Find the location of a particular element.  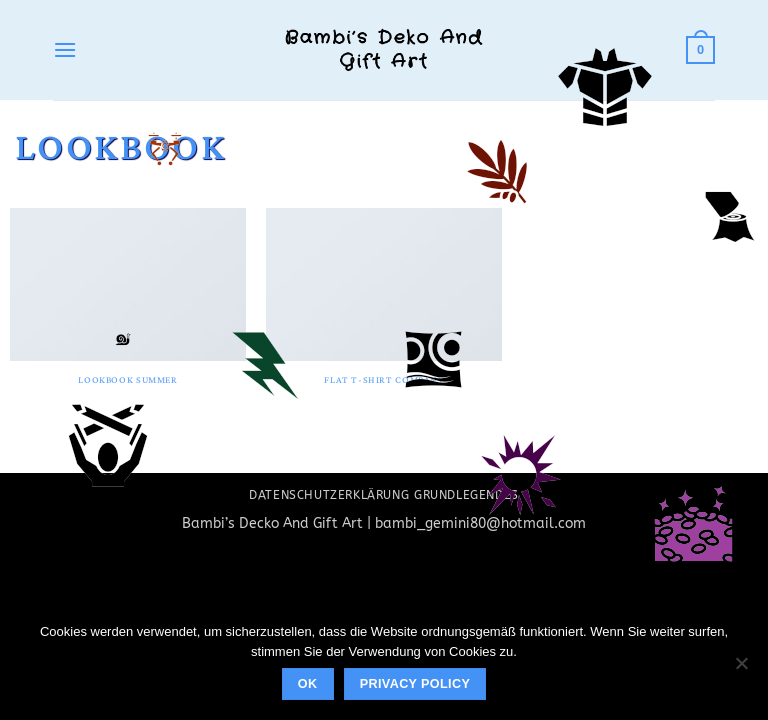

indicates an eclipse or celestial event in a game is located at coordinates (520, 475).